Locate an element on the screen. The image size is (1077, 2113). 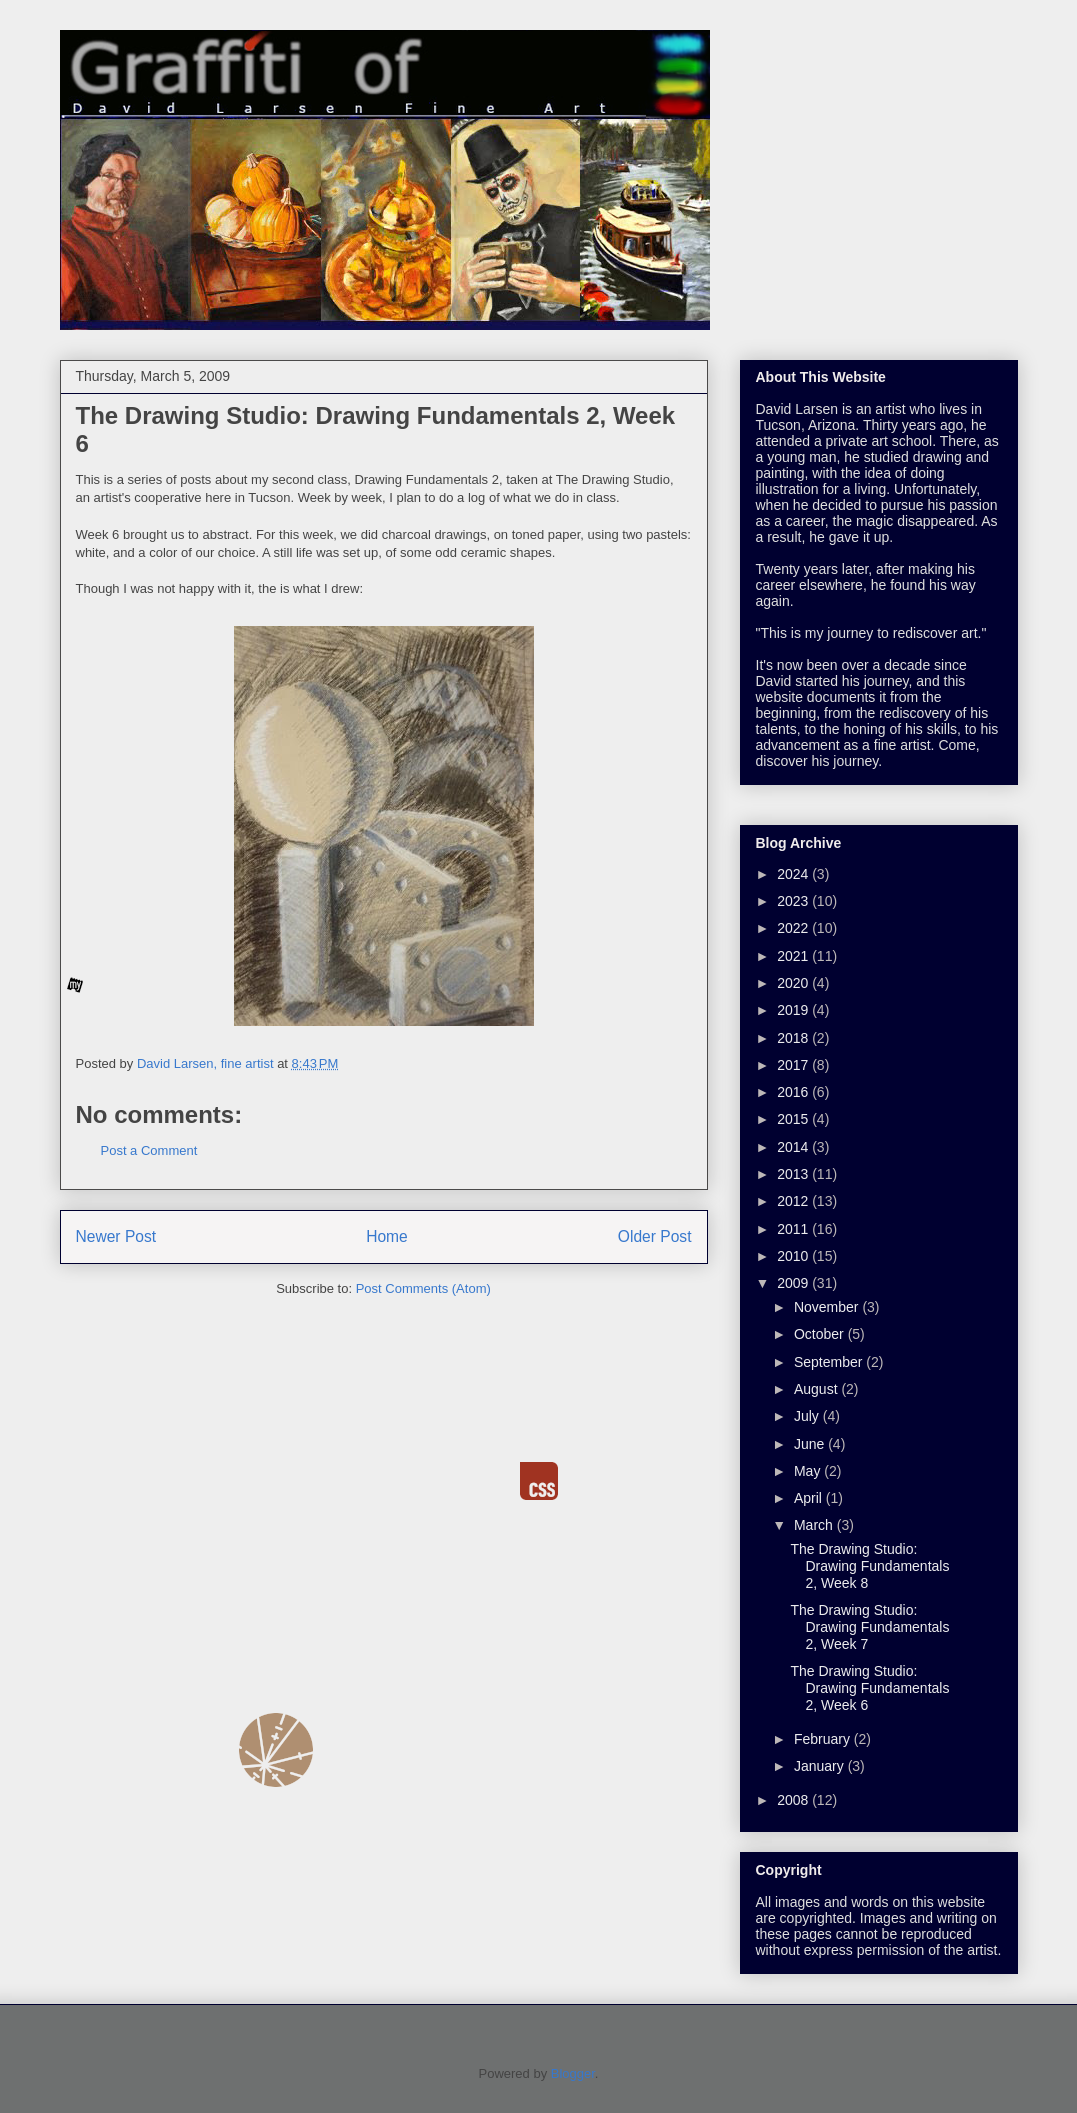
open BookMyShow app is located at coordinates (75, 985).